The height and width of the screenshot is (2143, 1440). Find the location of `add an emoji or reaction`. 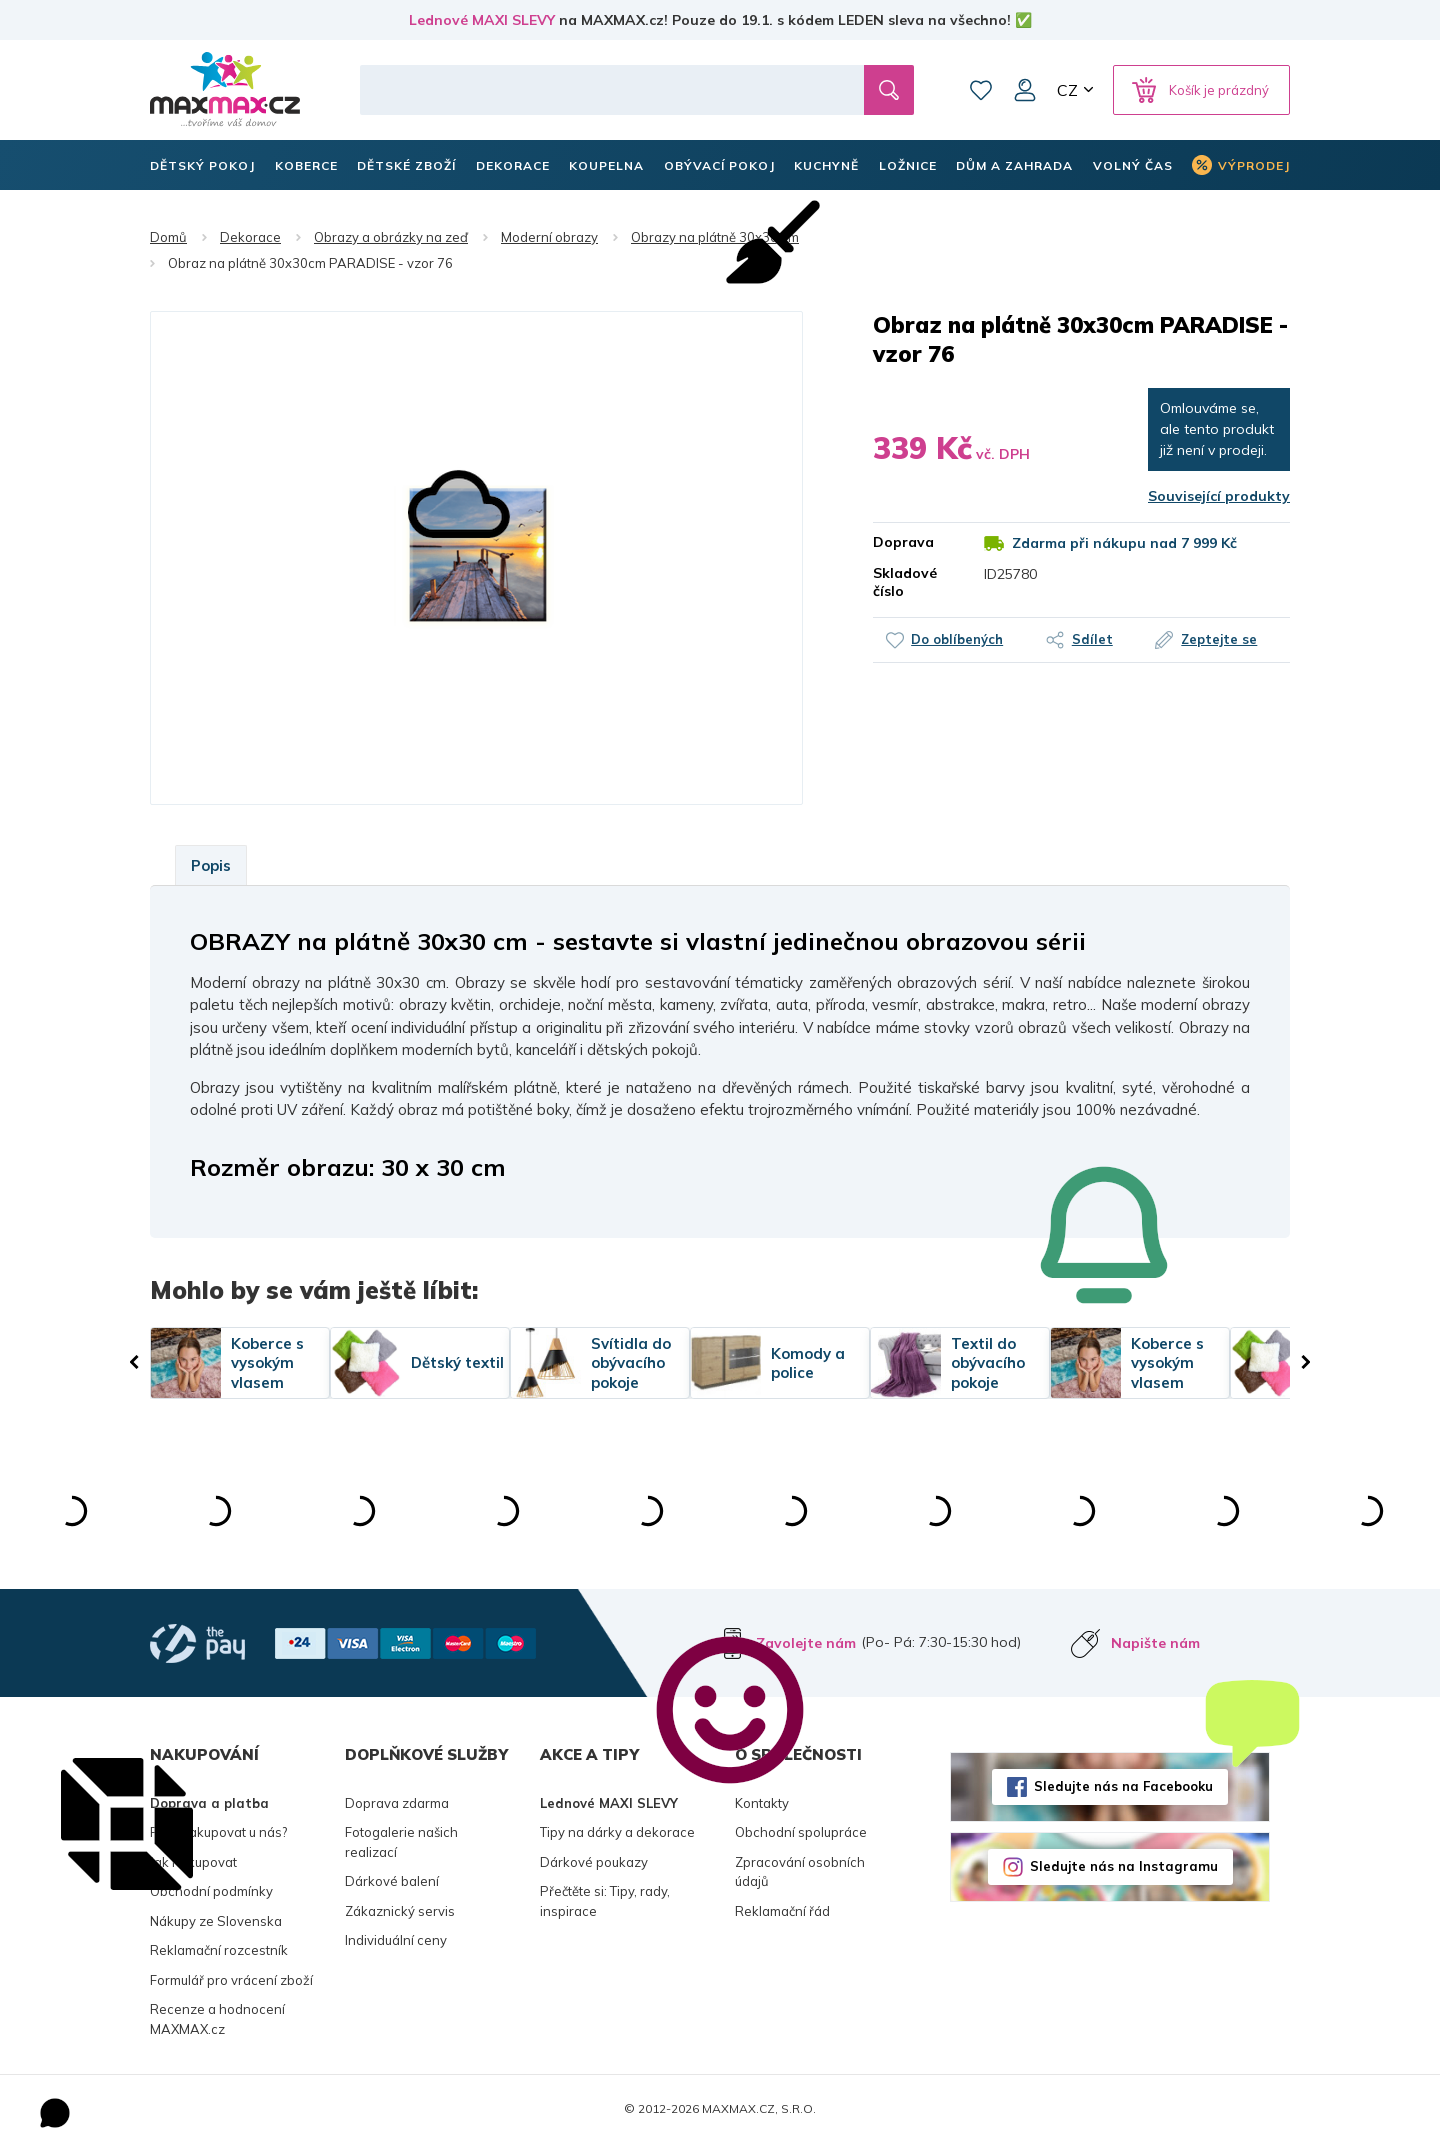

add an emoji or reaction is located at coordinates (730, 1710).